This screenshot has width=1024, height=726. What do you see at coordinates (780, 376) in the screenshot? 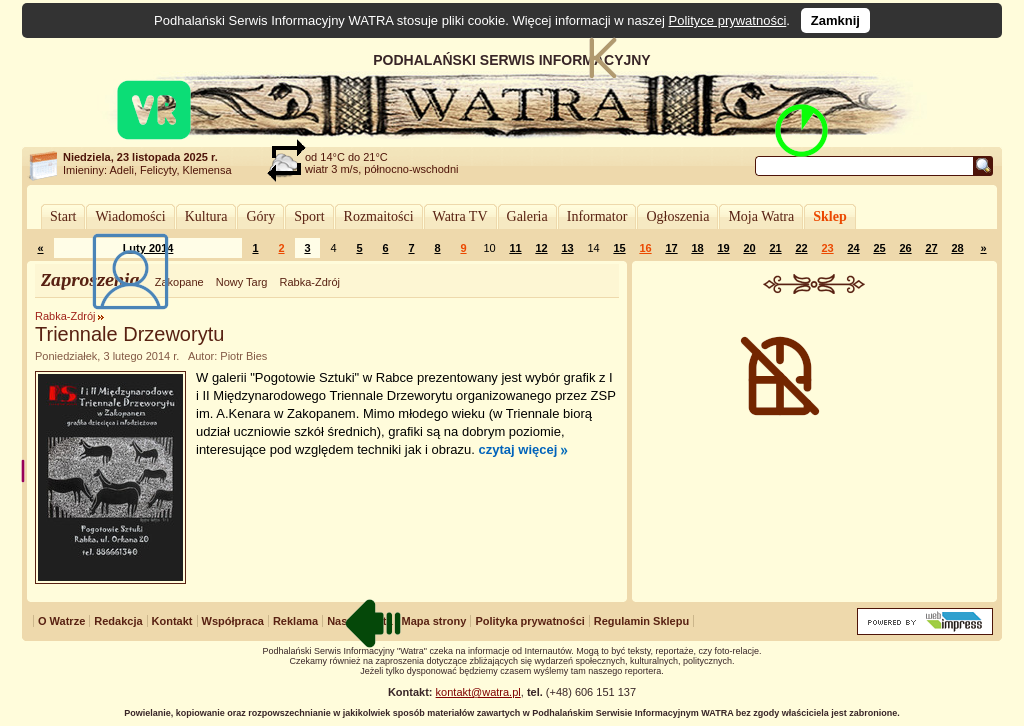
I see `window or panel is disabled` at bounding box center [780, 376].